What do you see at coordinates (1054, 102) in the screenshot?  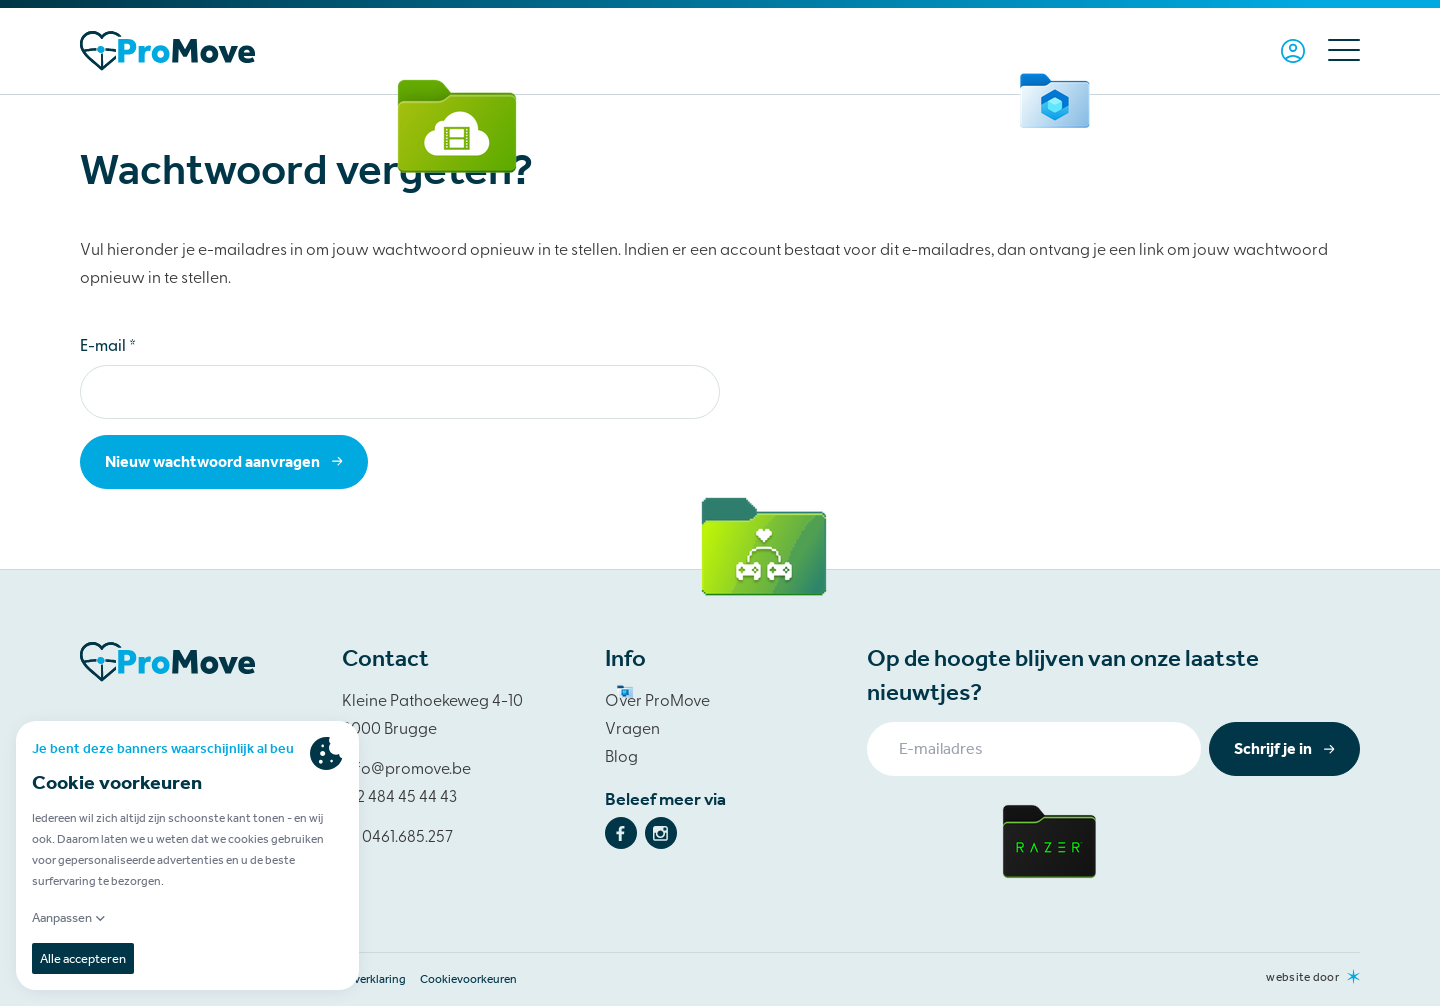 I see `open folder containing microsoft dynamics 365 remote assist files` at bounding box center [1054, 102].